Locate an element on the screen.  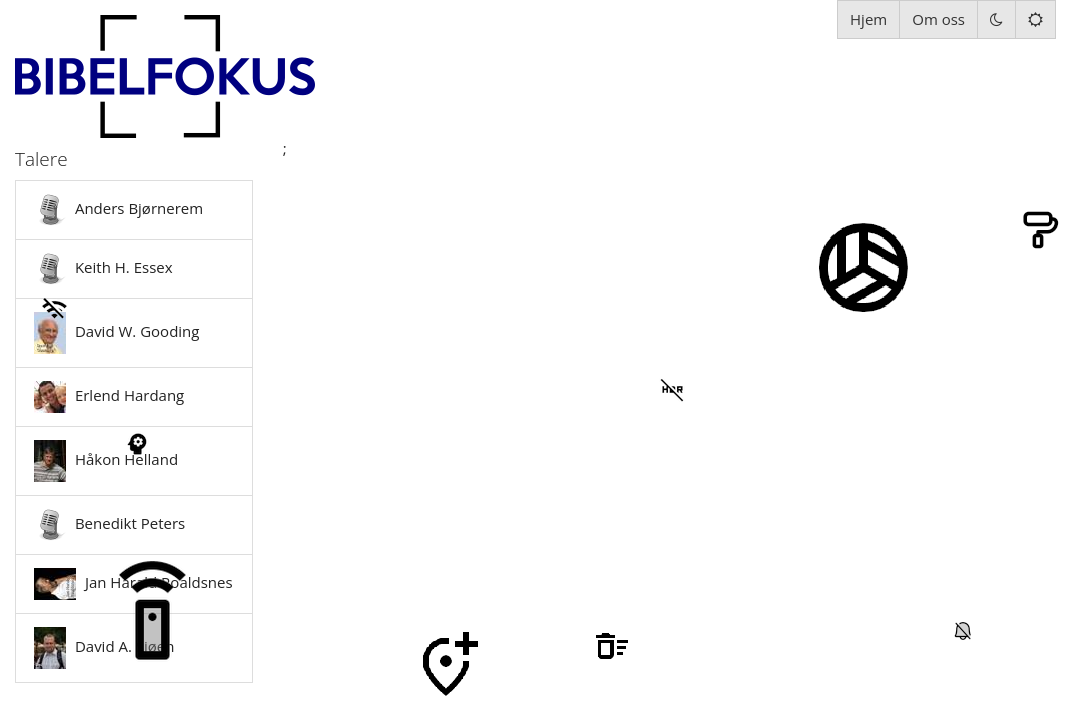
mute notifications is located at coordinates (963, 631).